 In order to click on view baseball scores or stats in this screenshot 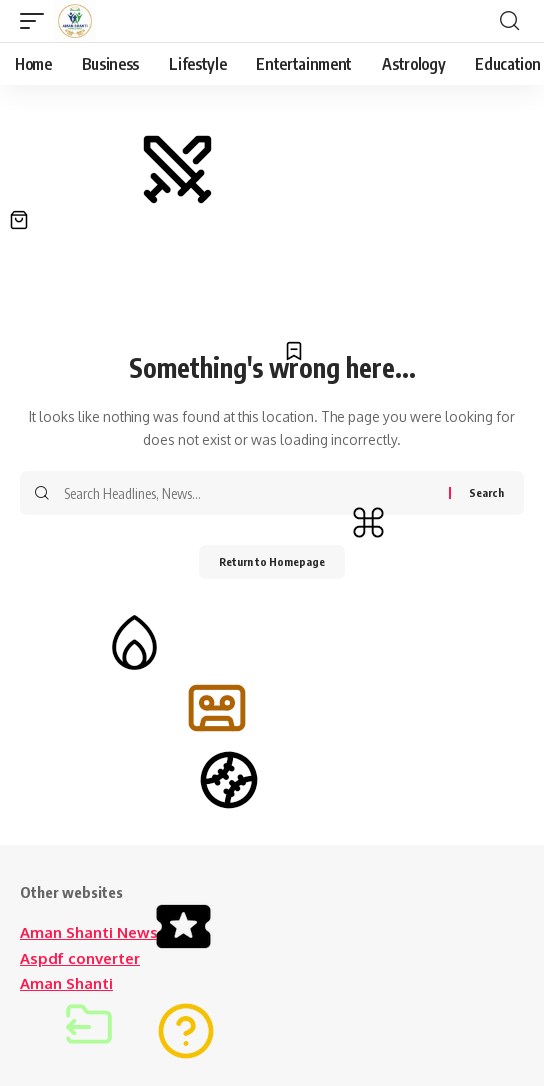, I will do `click(229, 780)`.